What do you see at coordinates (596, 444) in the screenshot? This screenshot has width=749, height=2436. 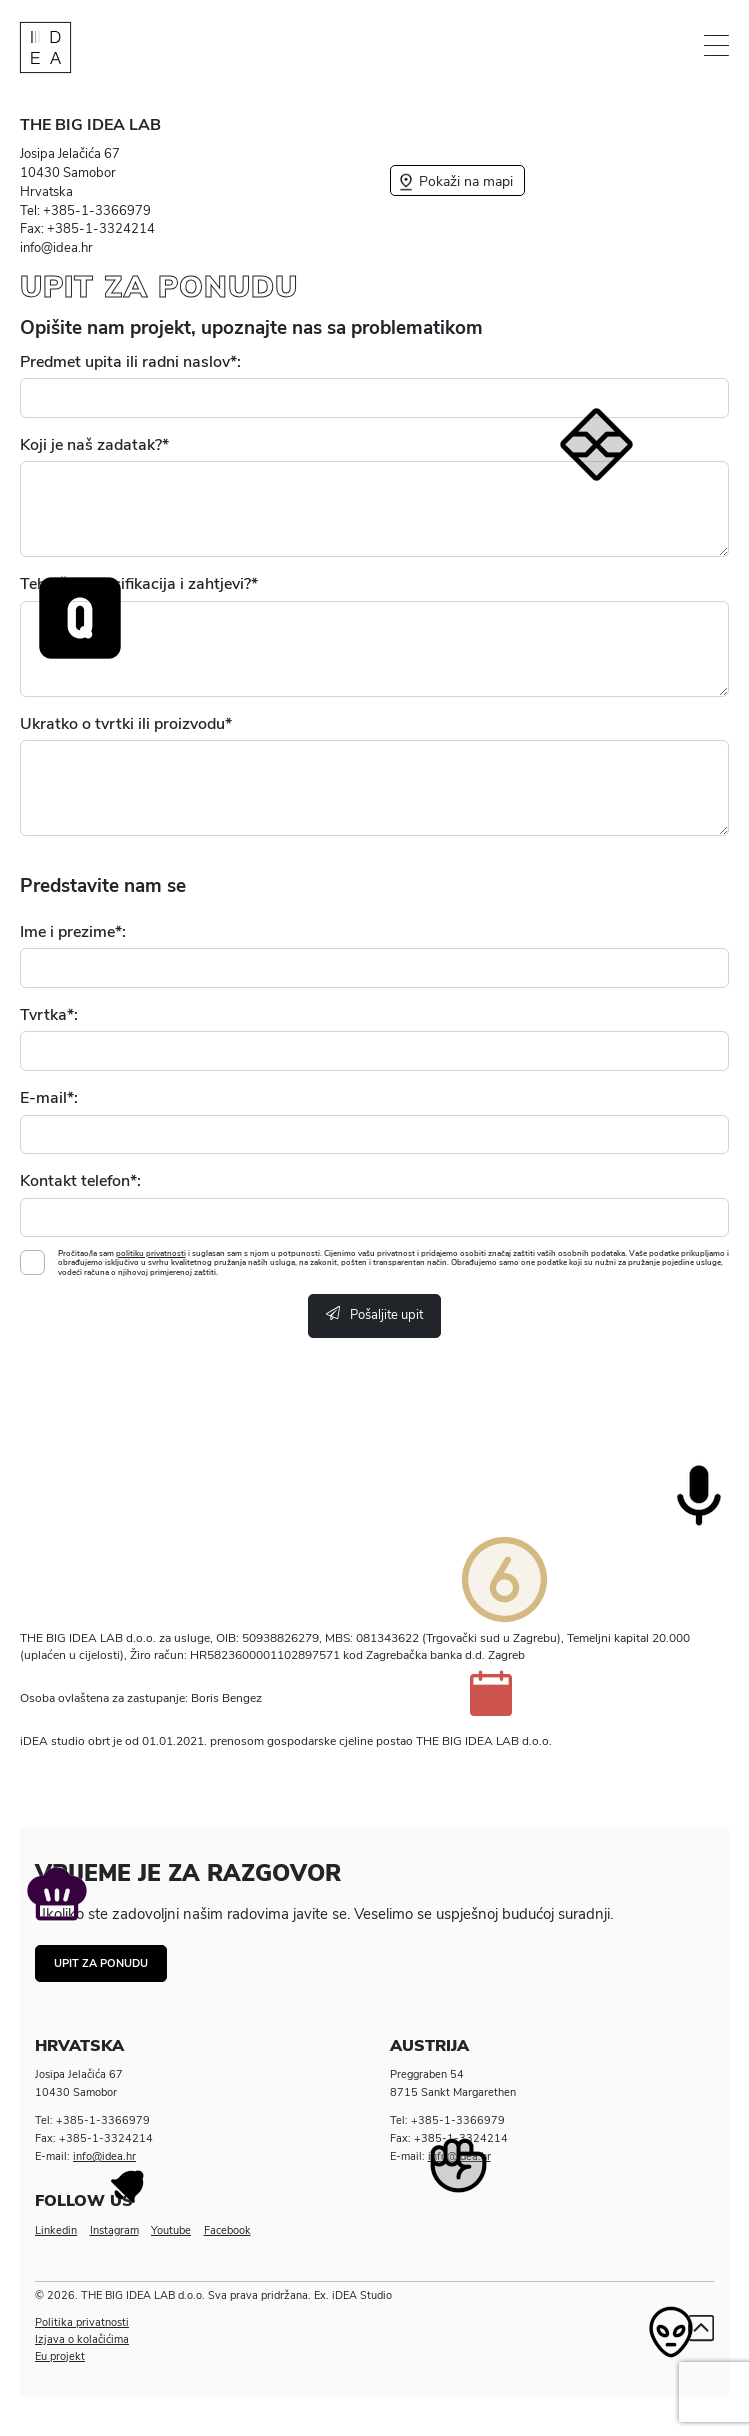 I see `pay or receive money via pix` at bounding box center [596, 444].